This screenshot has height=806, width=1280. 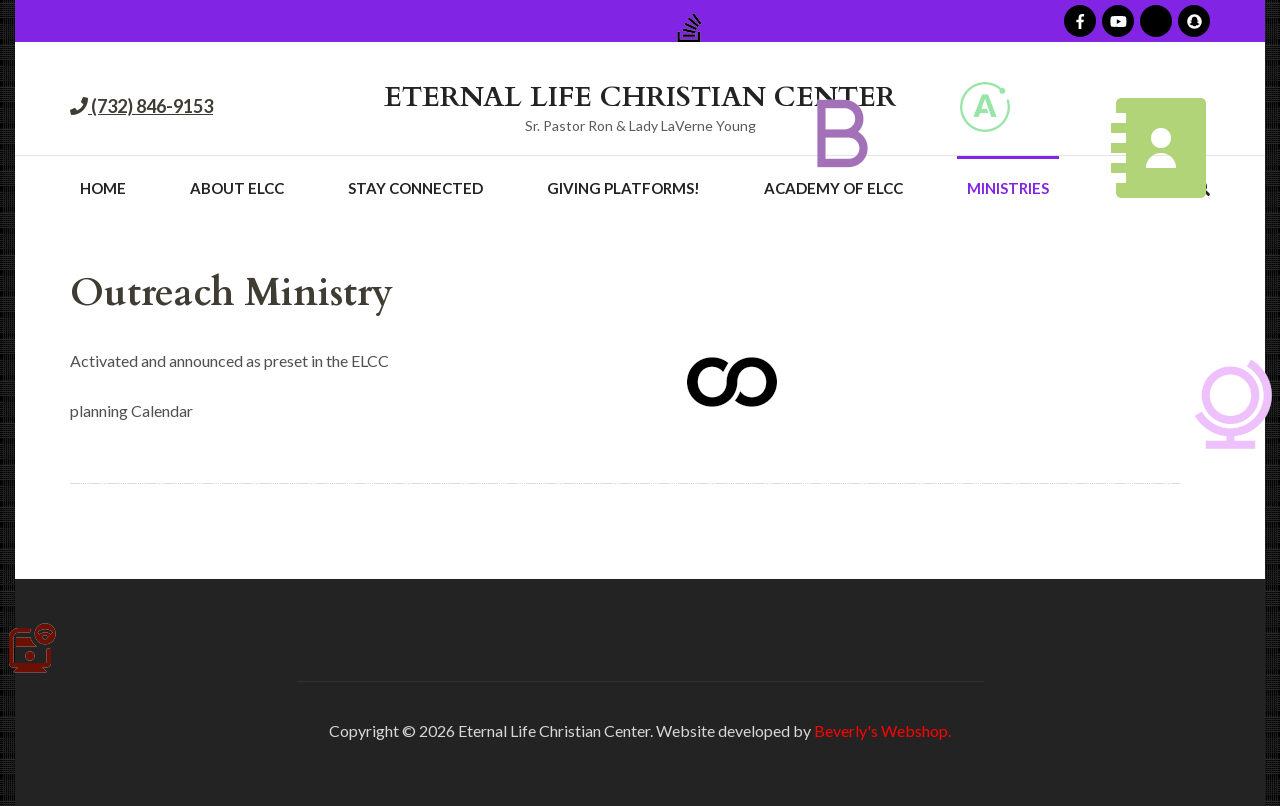 What do you see at coordinates (1161, 148) in the screenshot?
I see `open your contacts list` at bounding box center [1161, 148].